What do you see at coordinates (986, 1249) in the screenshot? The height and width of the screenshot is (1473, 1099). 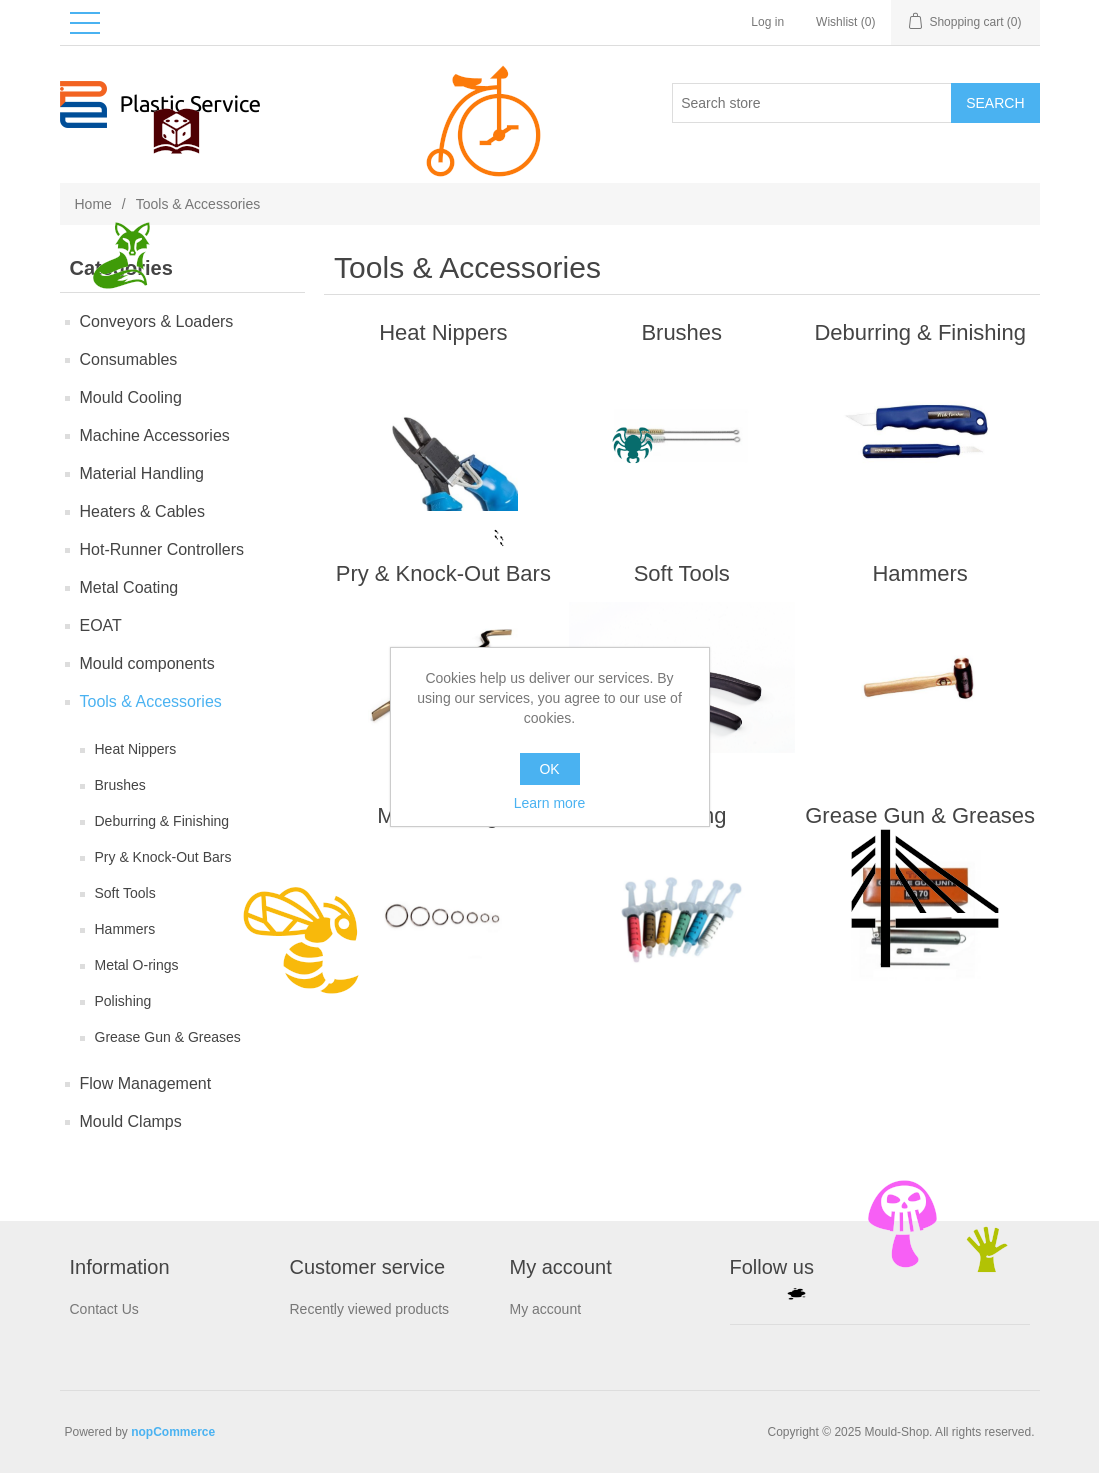 I see `high-five or wave gesture` at bounding box center [986, 1249].